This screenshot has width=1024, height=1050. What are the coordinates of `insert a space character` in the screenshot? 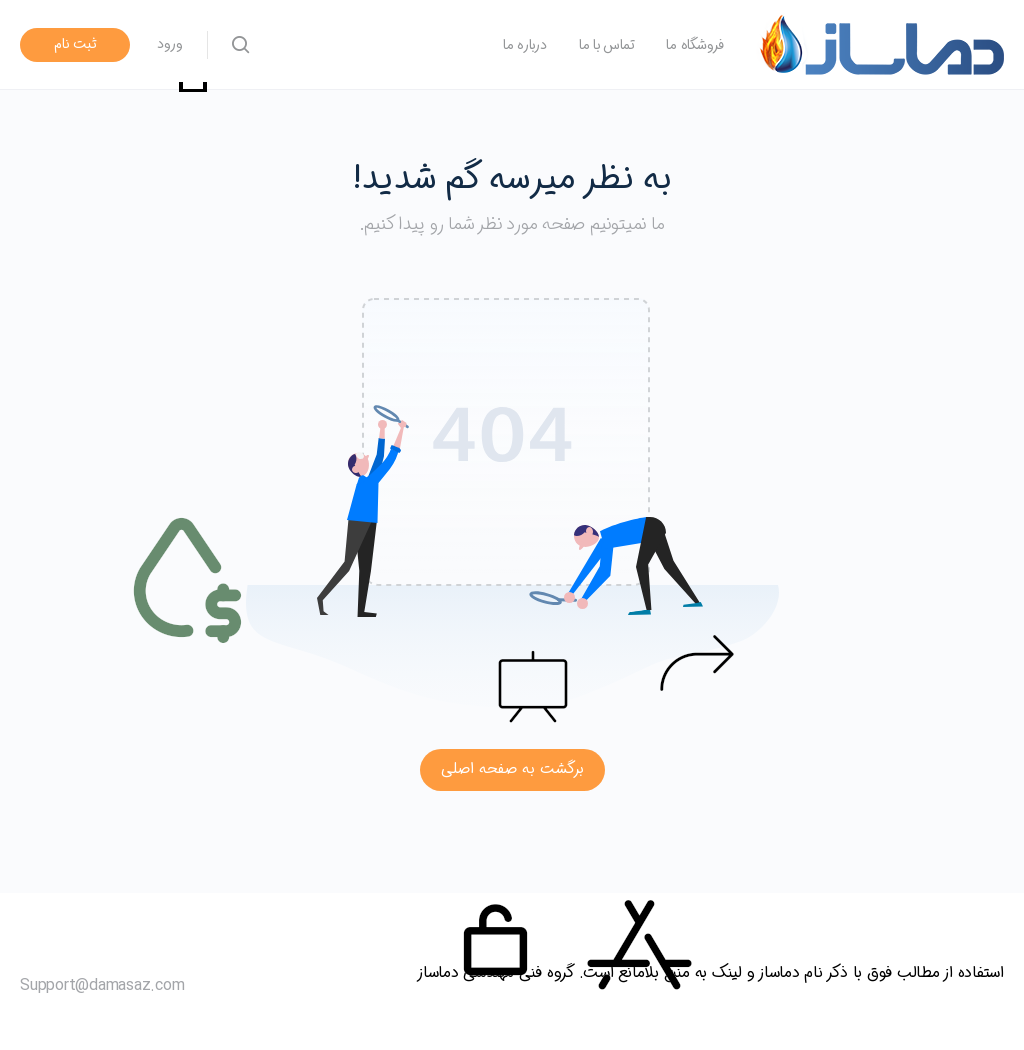 It's located at (193, 87).